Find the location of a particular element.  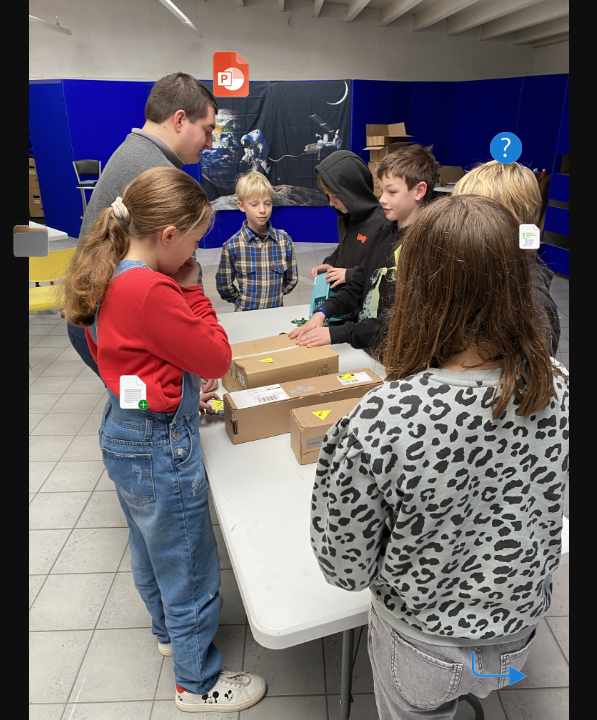

indicates help or additional information is available is located at coordinates (505, 147).